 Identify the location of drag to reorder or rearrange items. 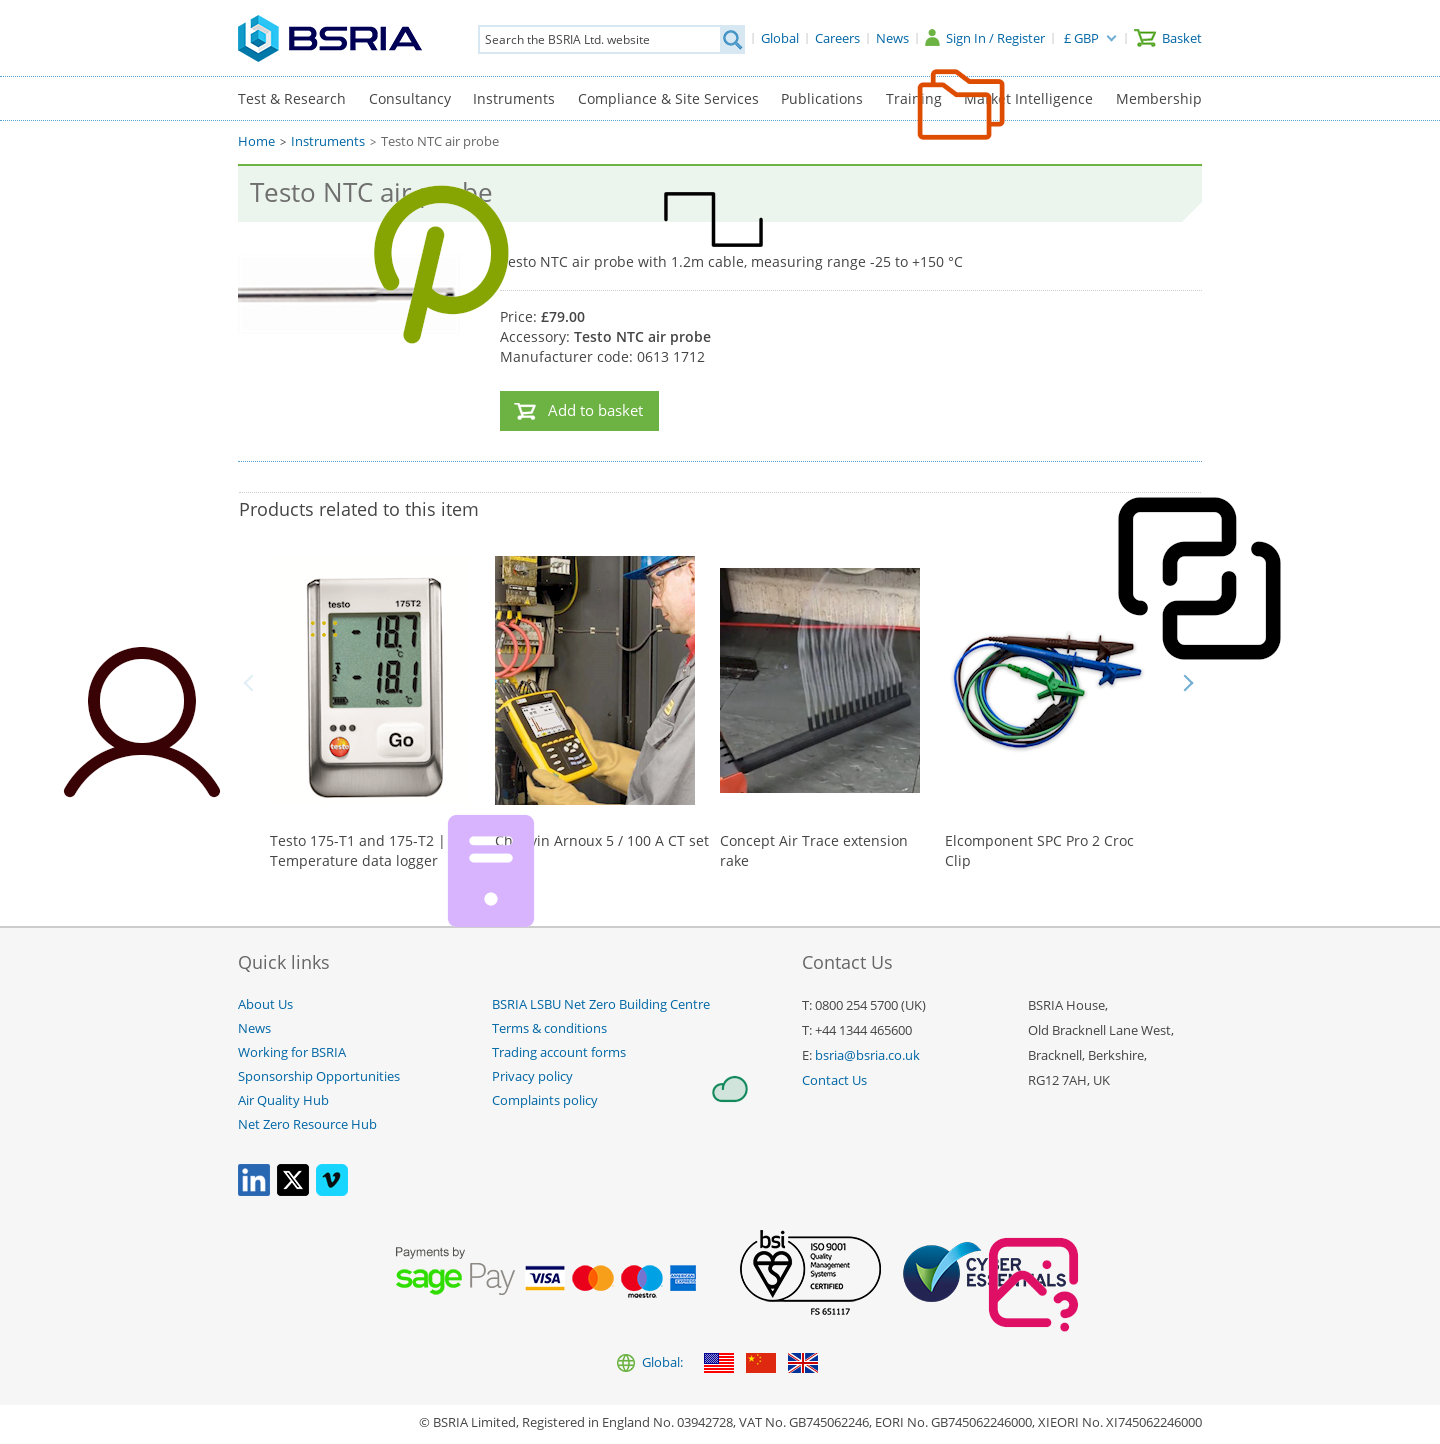
(324, 629).